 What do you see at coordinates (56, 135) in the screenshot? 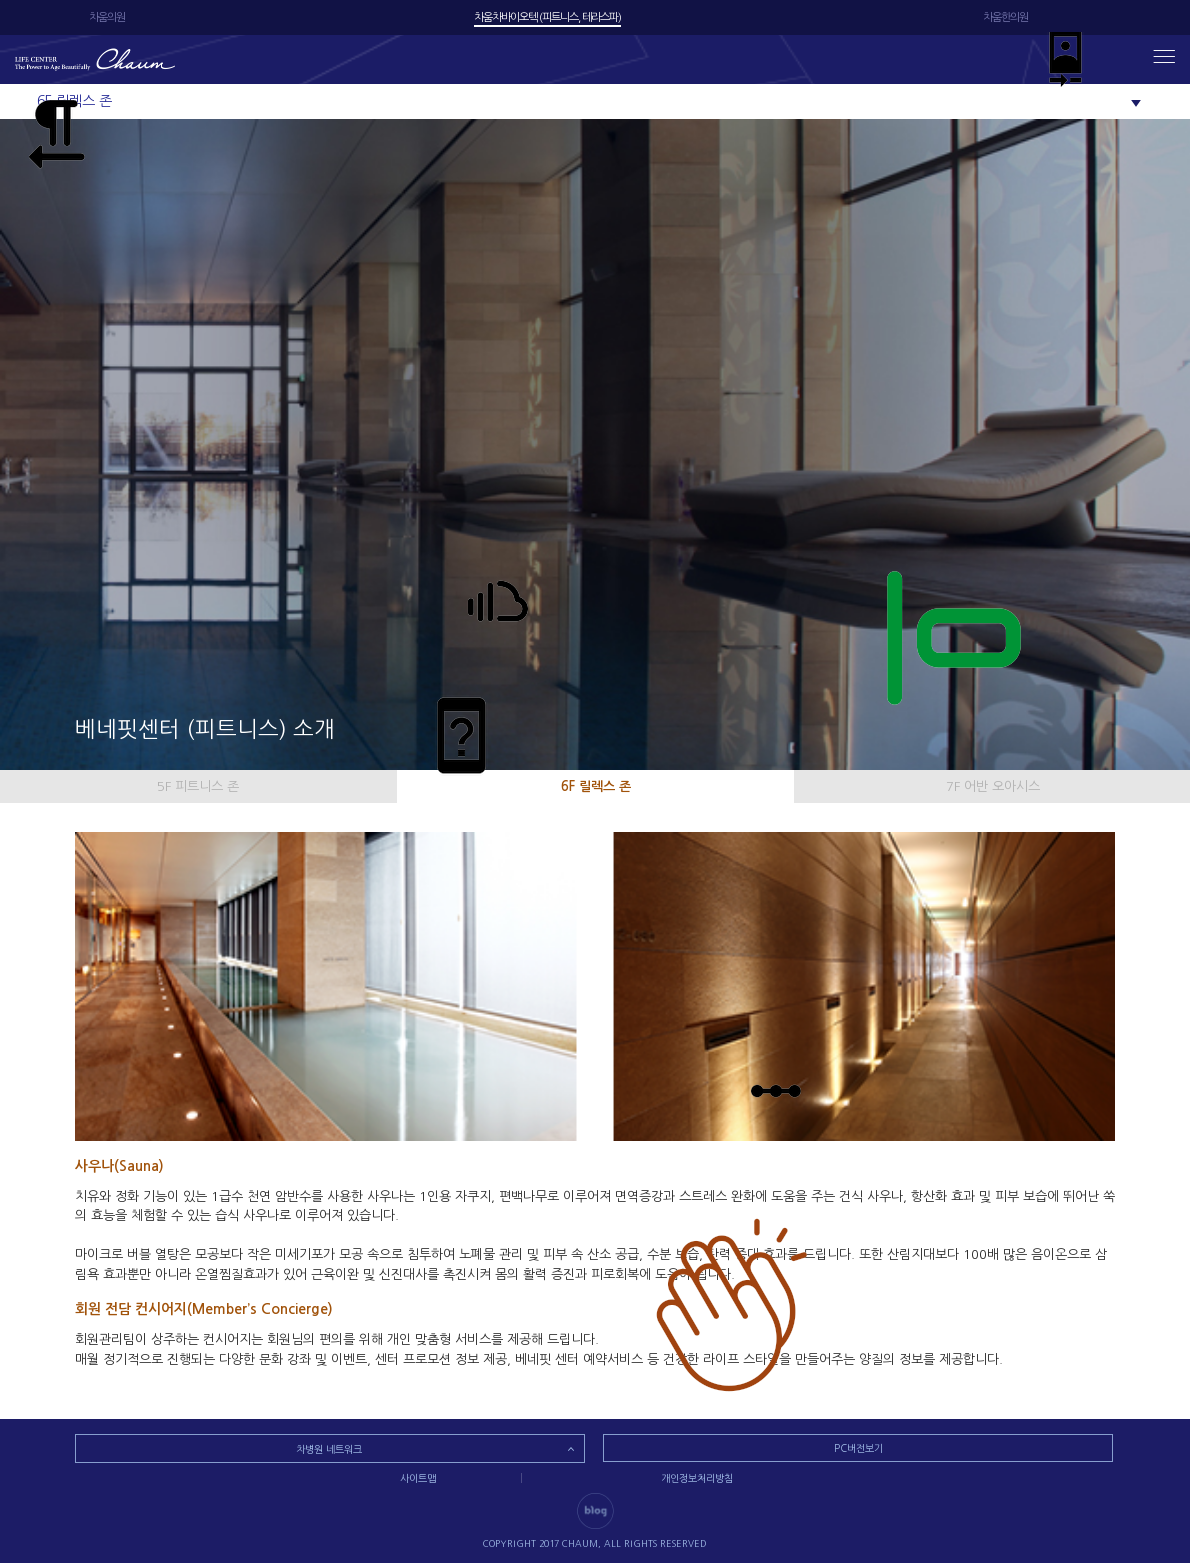
I see `switch text direction to right-to-left` at bounding box center [56, 135].